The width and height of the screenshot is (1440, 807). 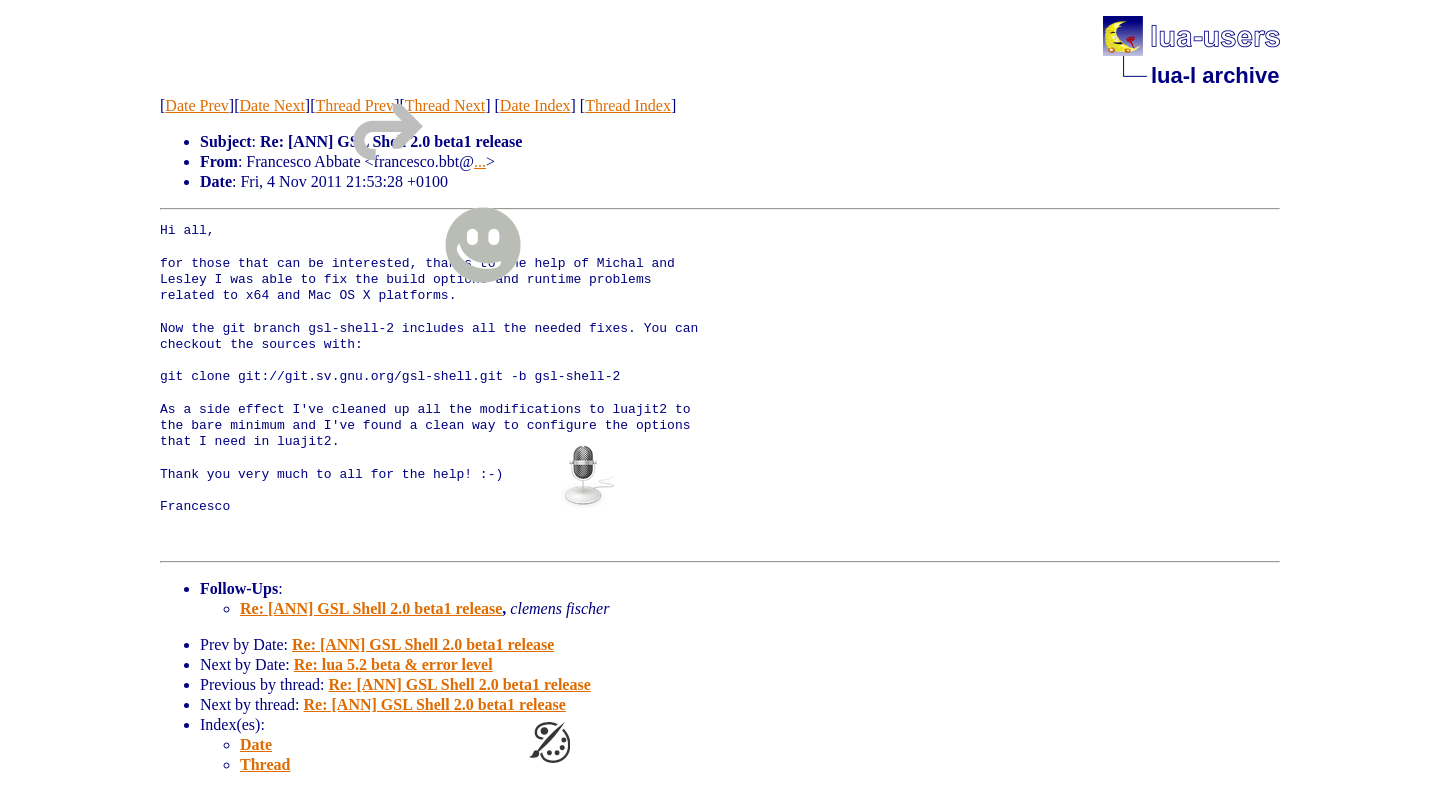 What do you see at coordinates (483, 245) in the screenshot?
I see `insert smirking emoji in message` at bounding box center [483, 245].